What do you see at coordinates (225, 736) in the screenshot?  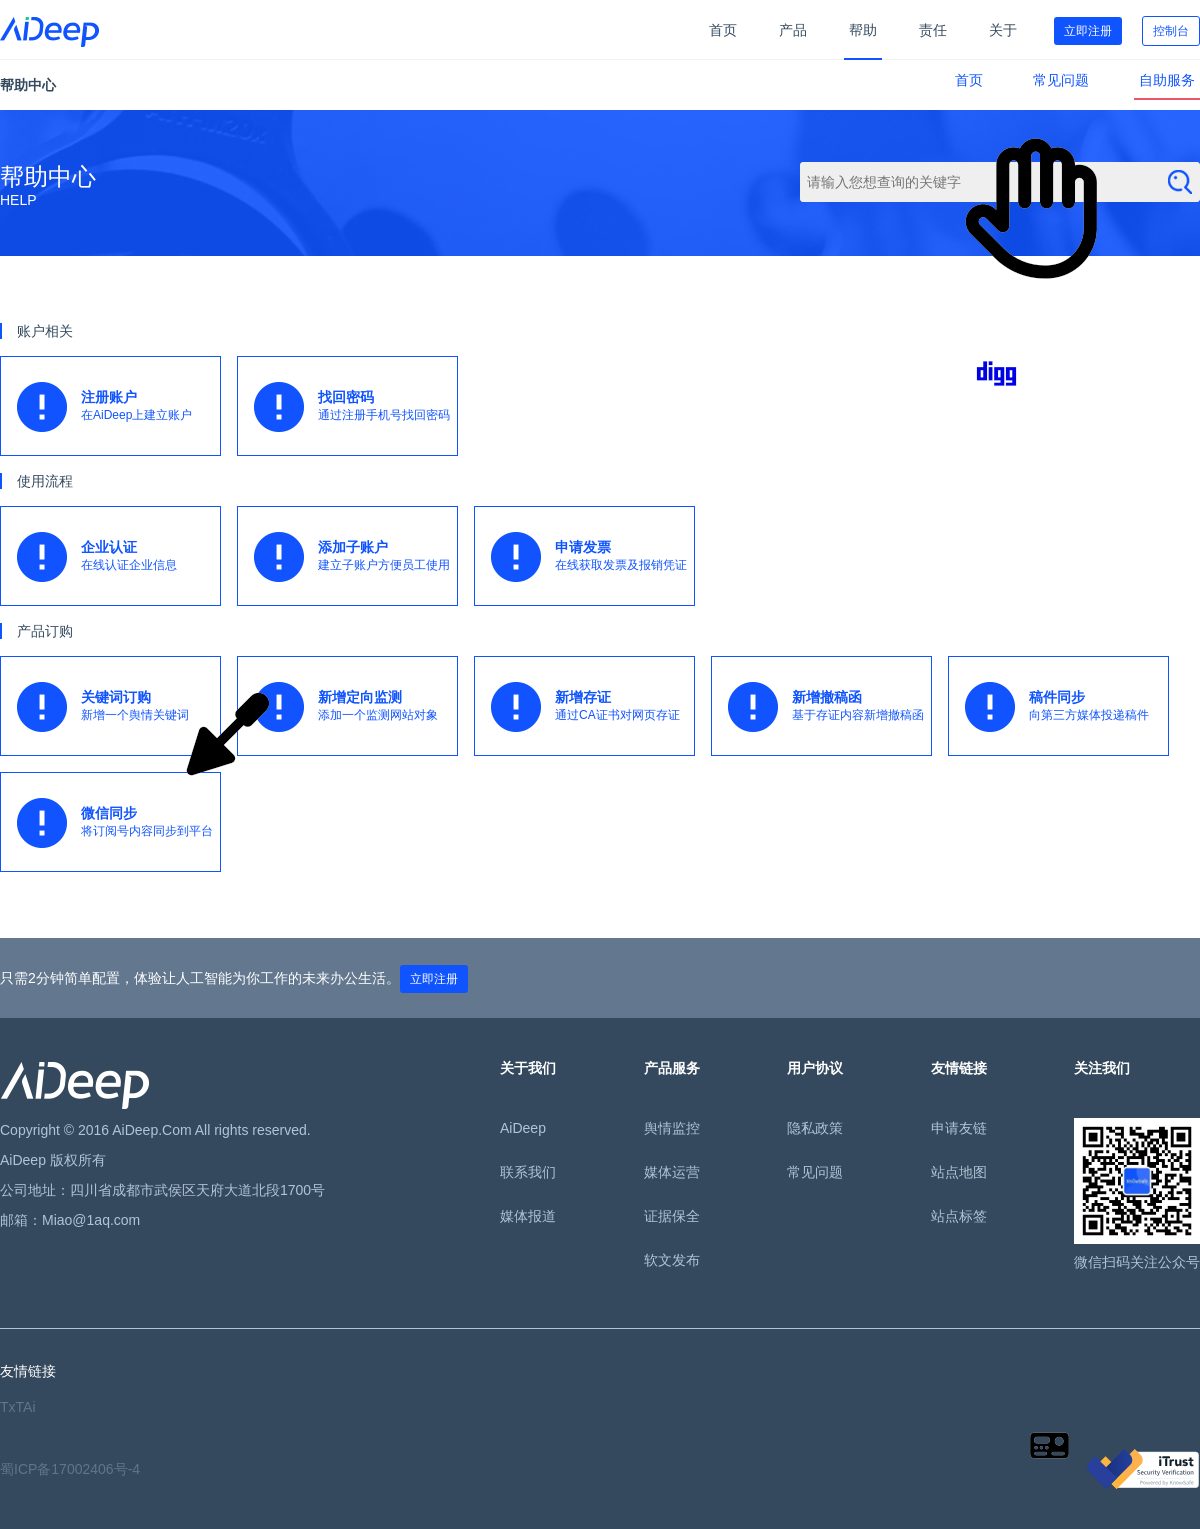 I see `access gardening or landscaping tools` at bounding box center [225, 736].